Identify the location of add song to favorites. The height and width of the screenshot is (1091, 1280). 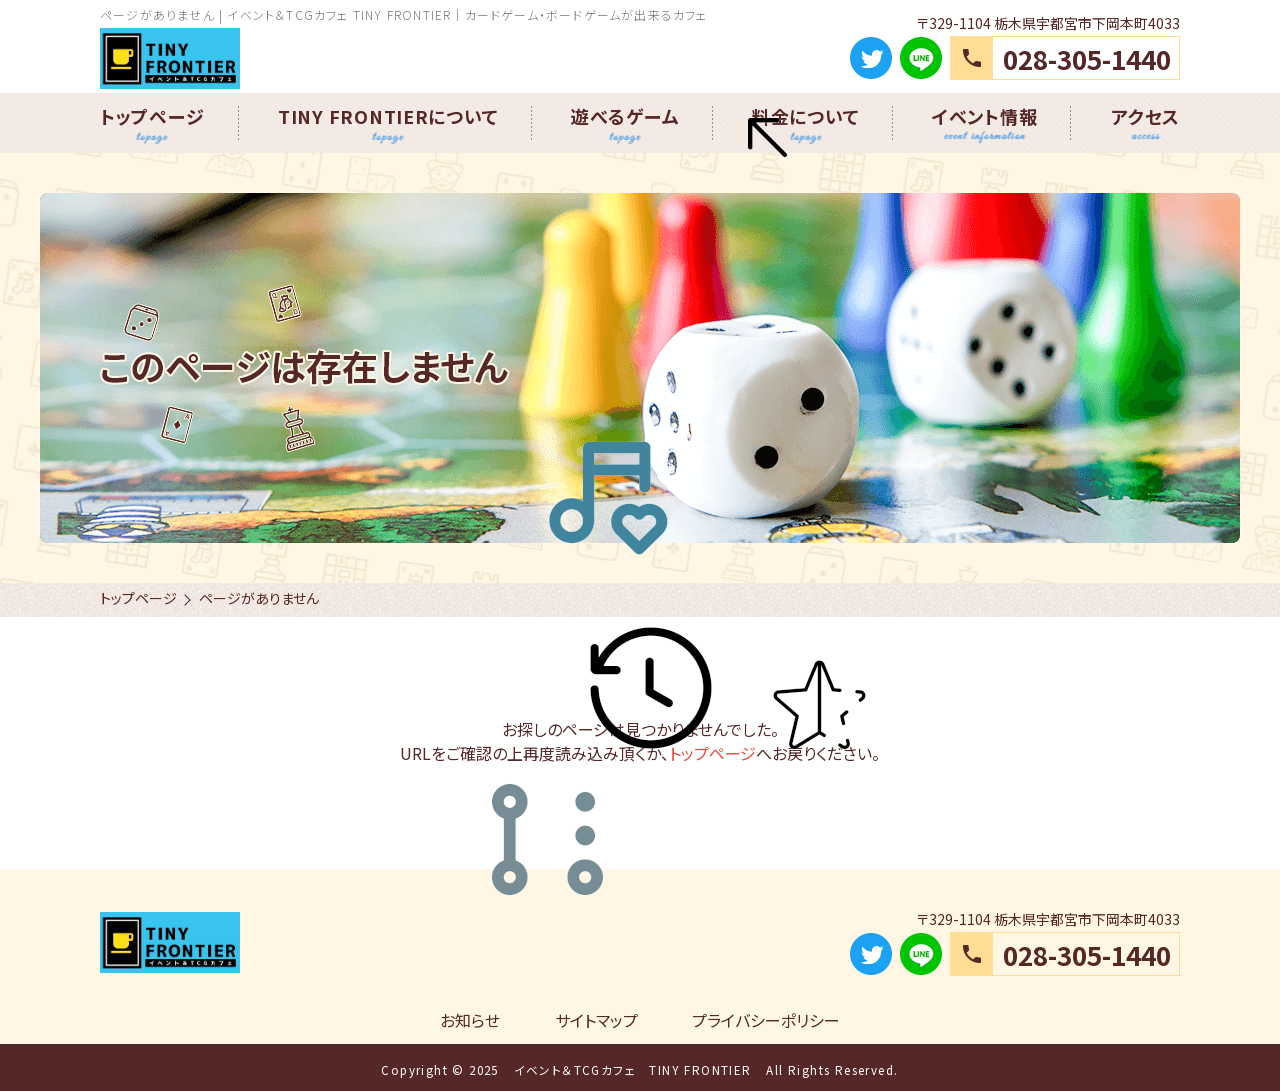
(605, 492).